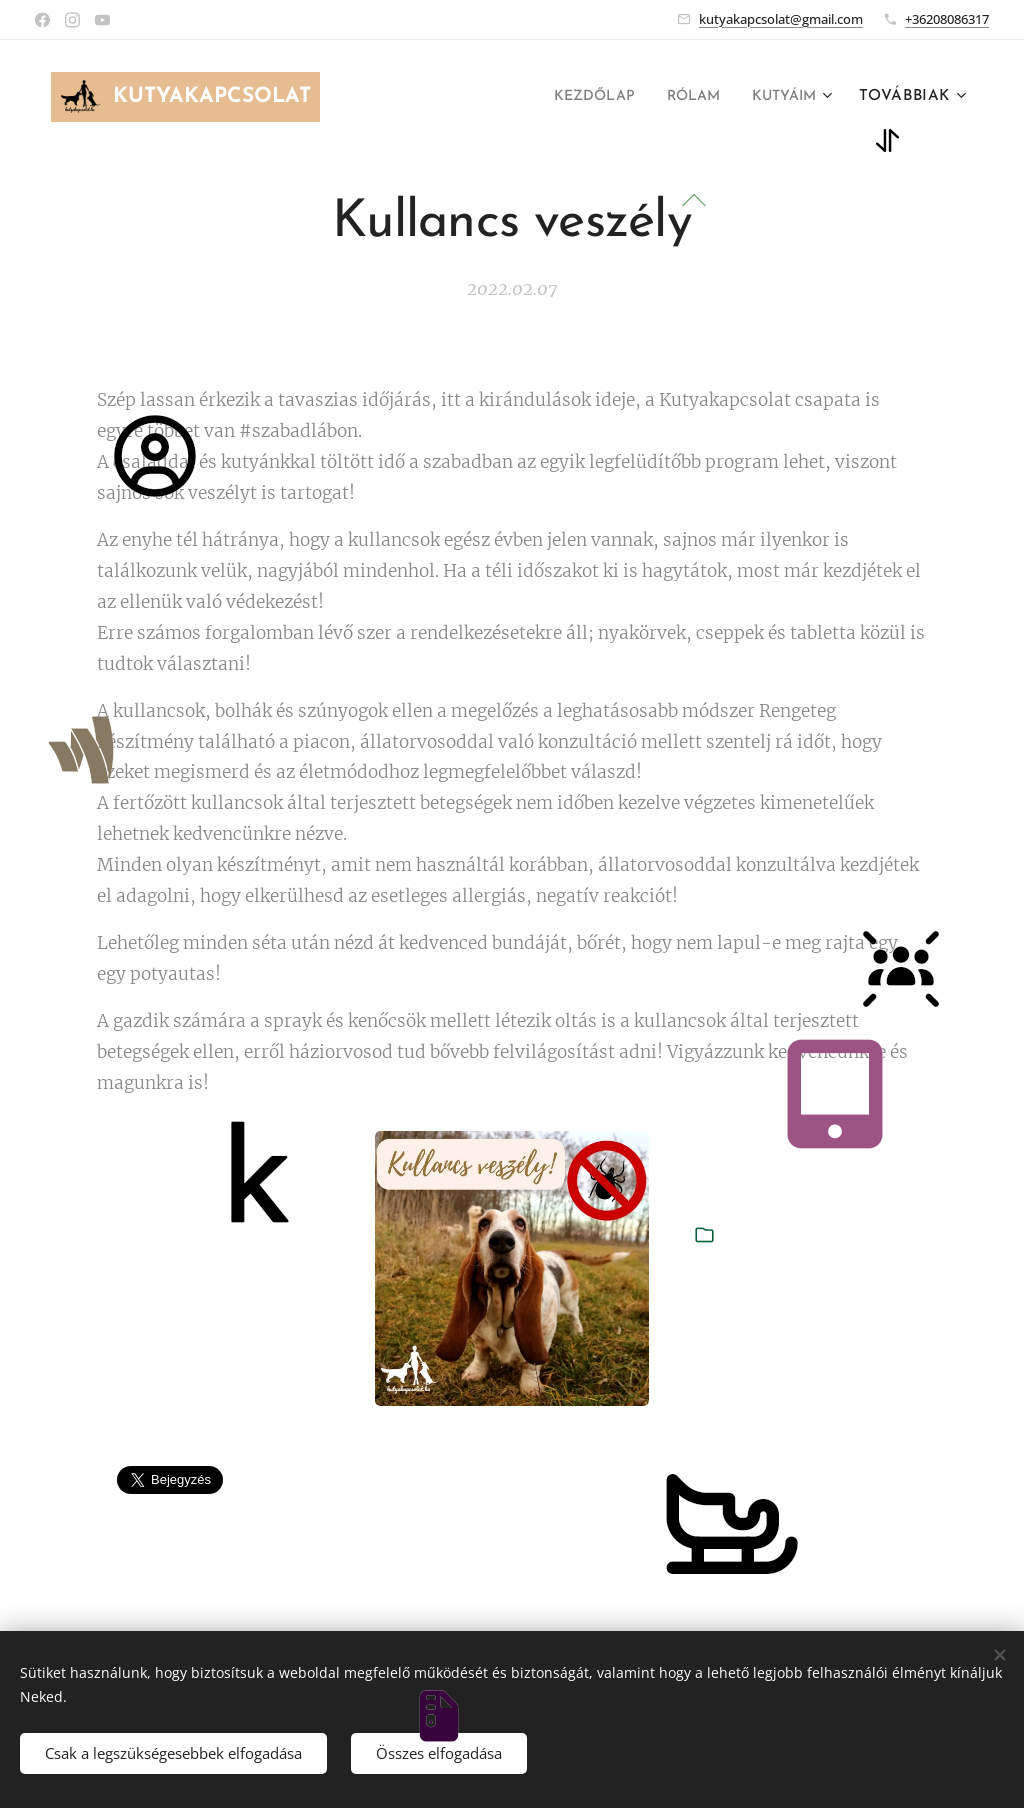  What do you see at coordinates (704, 1235) in the screenshot?
I see `open file folder` at bounding box center [704, 1235].